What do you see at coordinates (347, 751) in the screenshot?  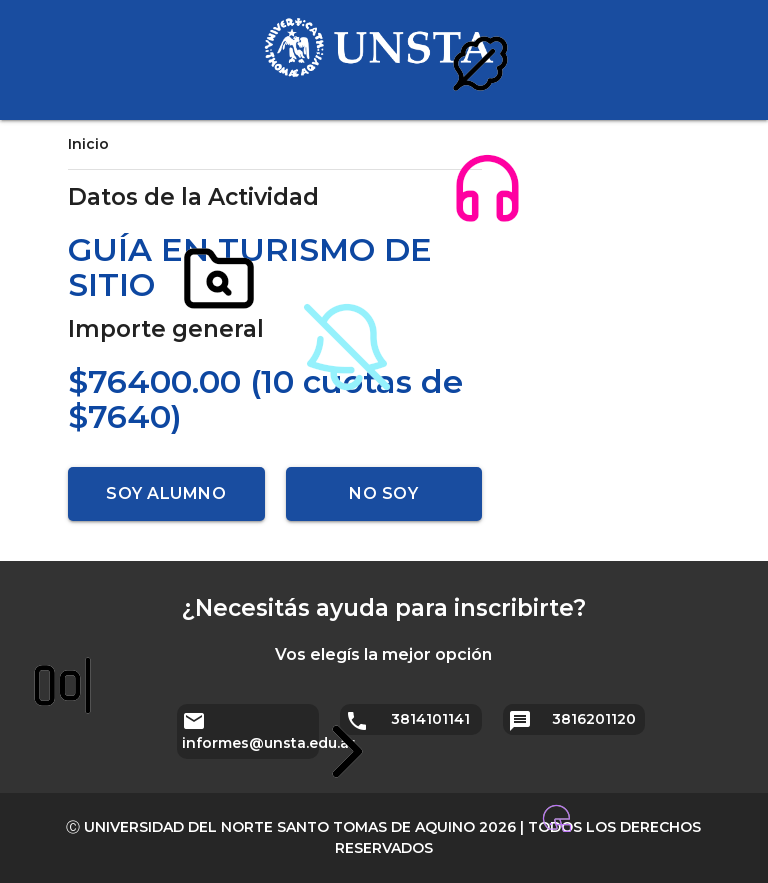 I see `navigate to the next item or page` at bounding box center [347, 751].